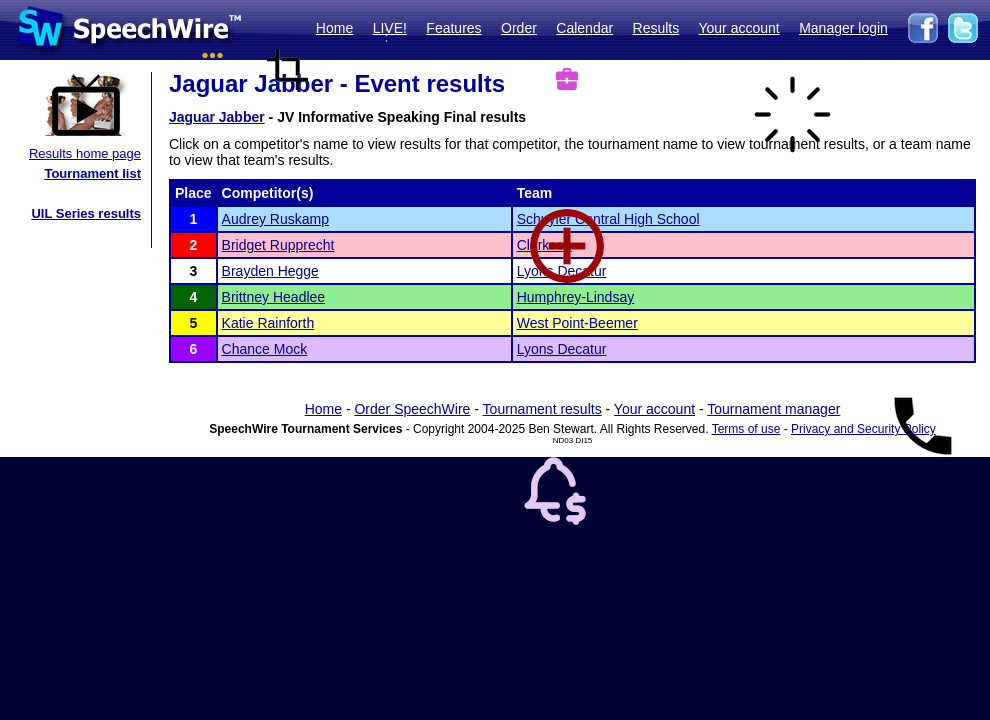  What do you see at coordinates (386, 35) in the screenshot?
I see `open more options menu` at bounding box center [386, 35].